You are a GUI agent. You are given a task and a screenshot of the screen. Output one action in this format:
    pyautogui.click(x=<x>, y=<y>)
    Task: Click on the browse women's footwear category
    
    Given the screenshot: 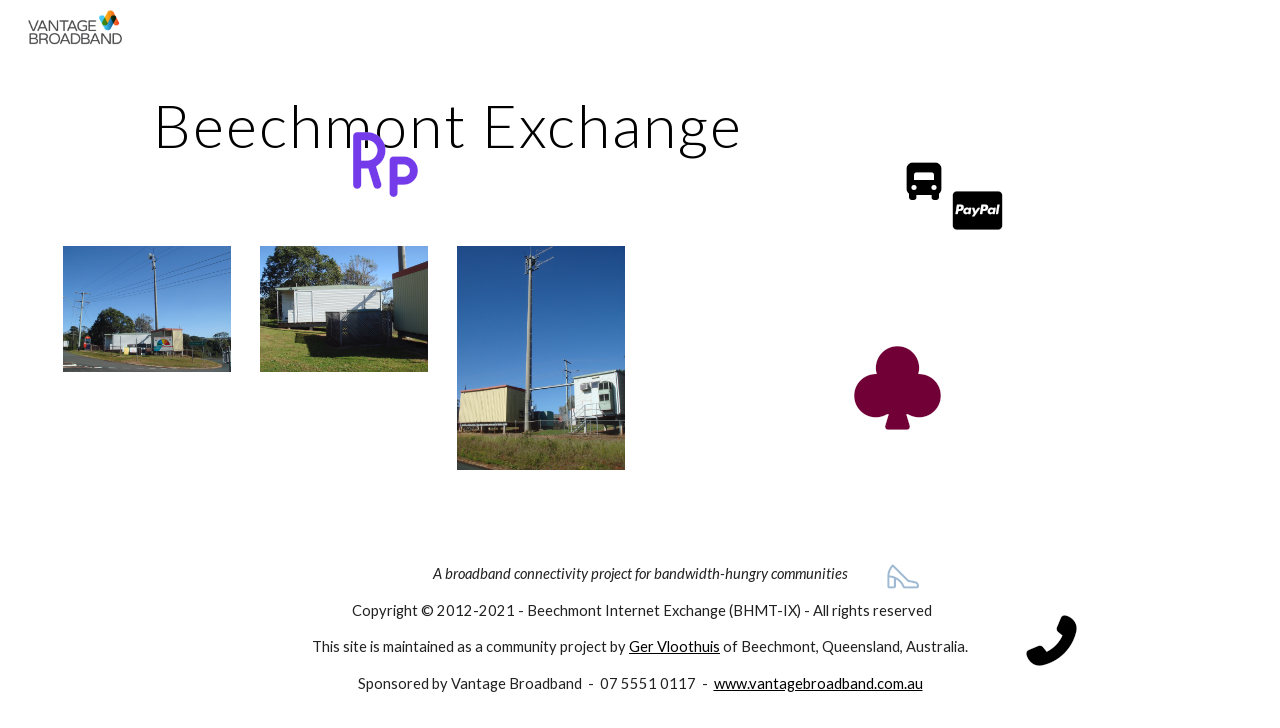 What is the action you would take?
    pyautogui.click(x=901, y=577)
    